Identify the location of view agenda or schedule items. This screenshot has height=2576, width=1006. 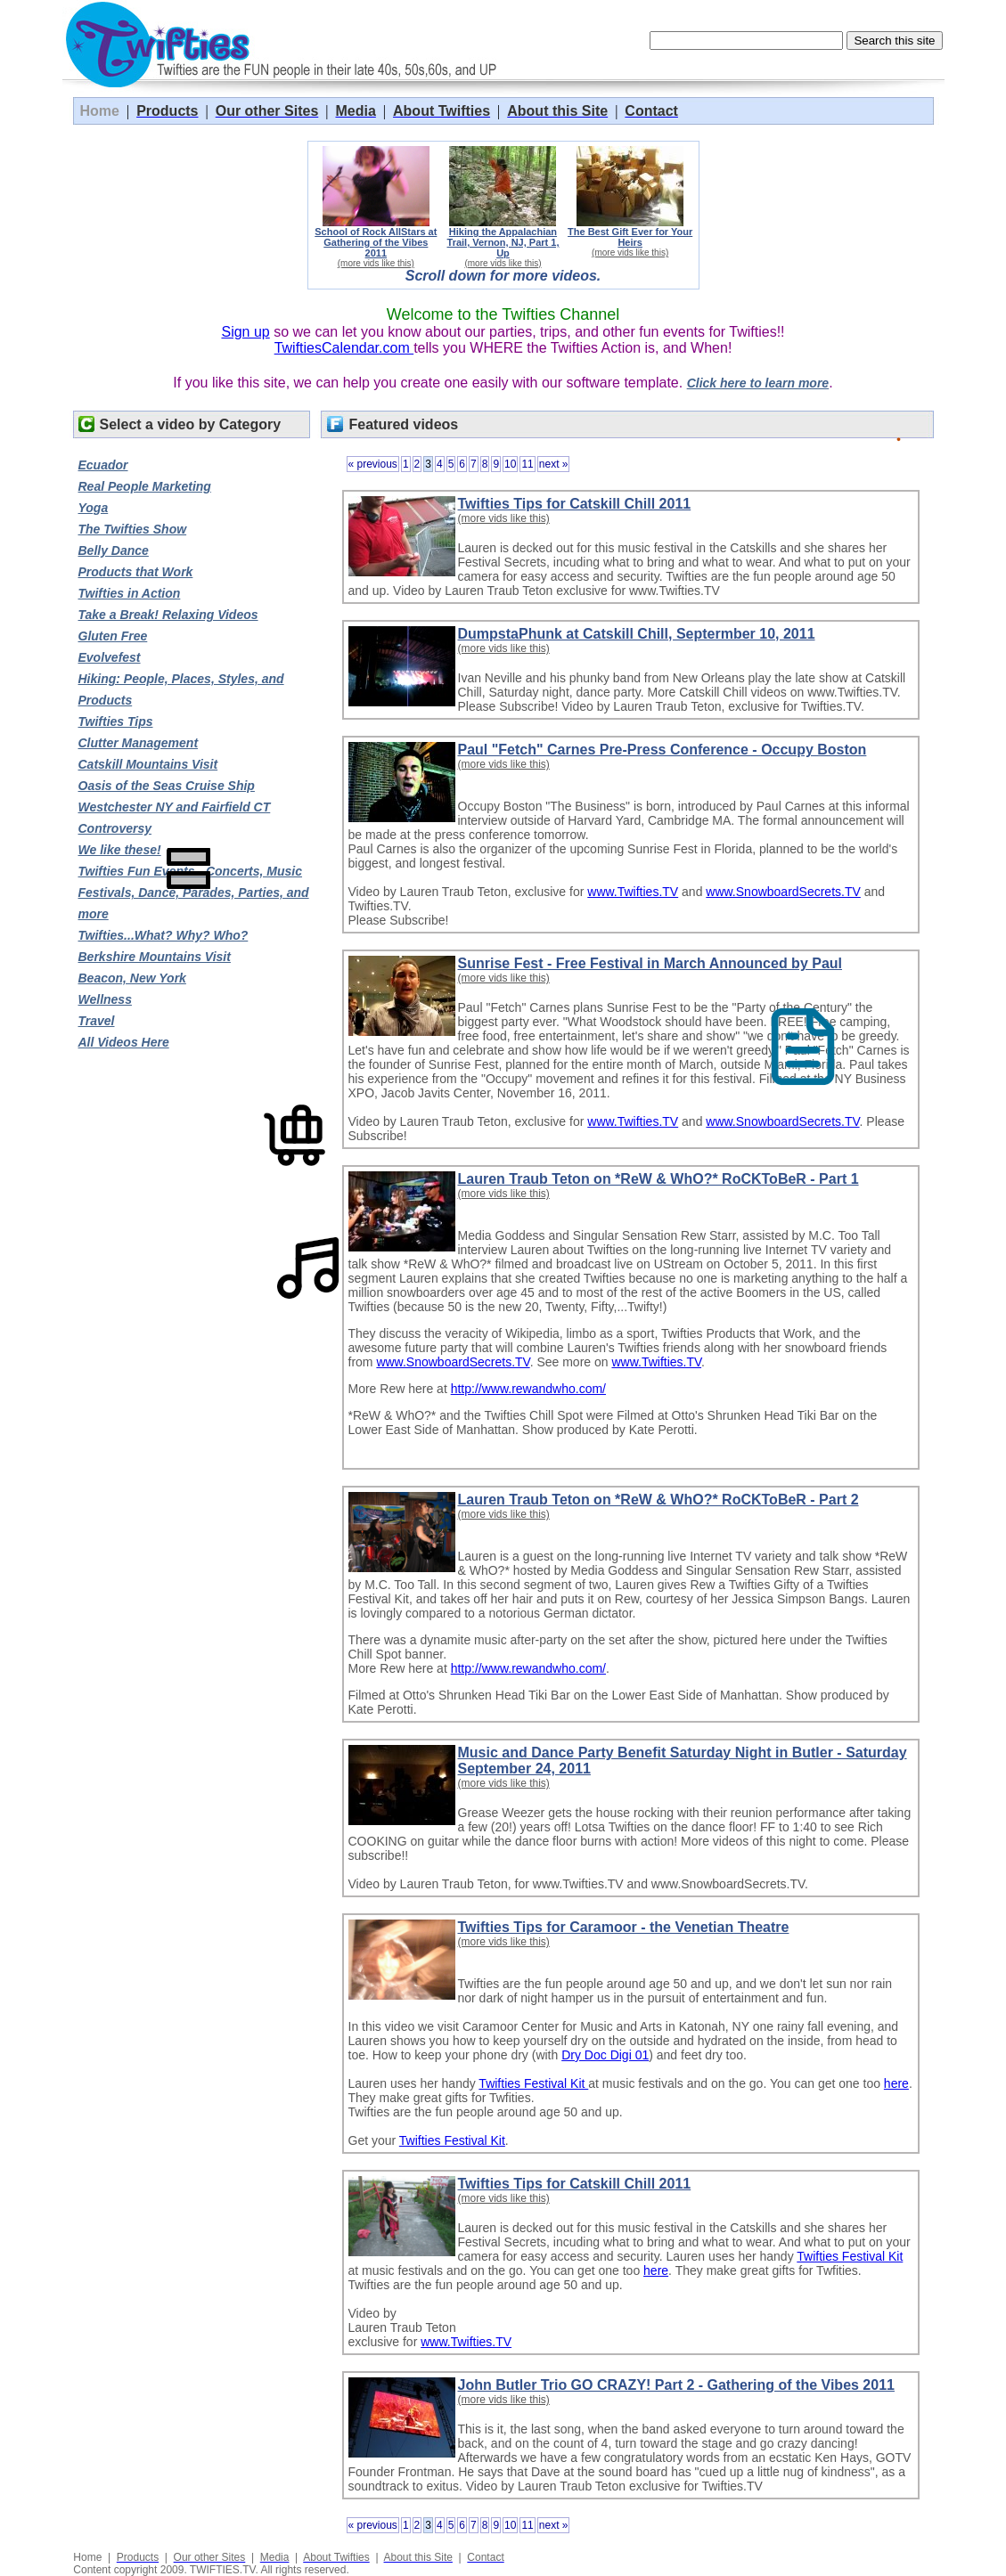
(190, 868).